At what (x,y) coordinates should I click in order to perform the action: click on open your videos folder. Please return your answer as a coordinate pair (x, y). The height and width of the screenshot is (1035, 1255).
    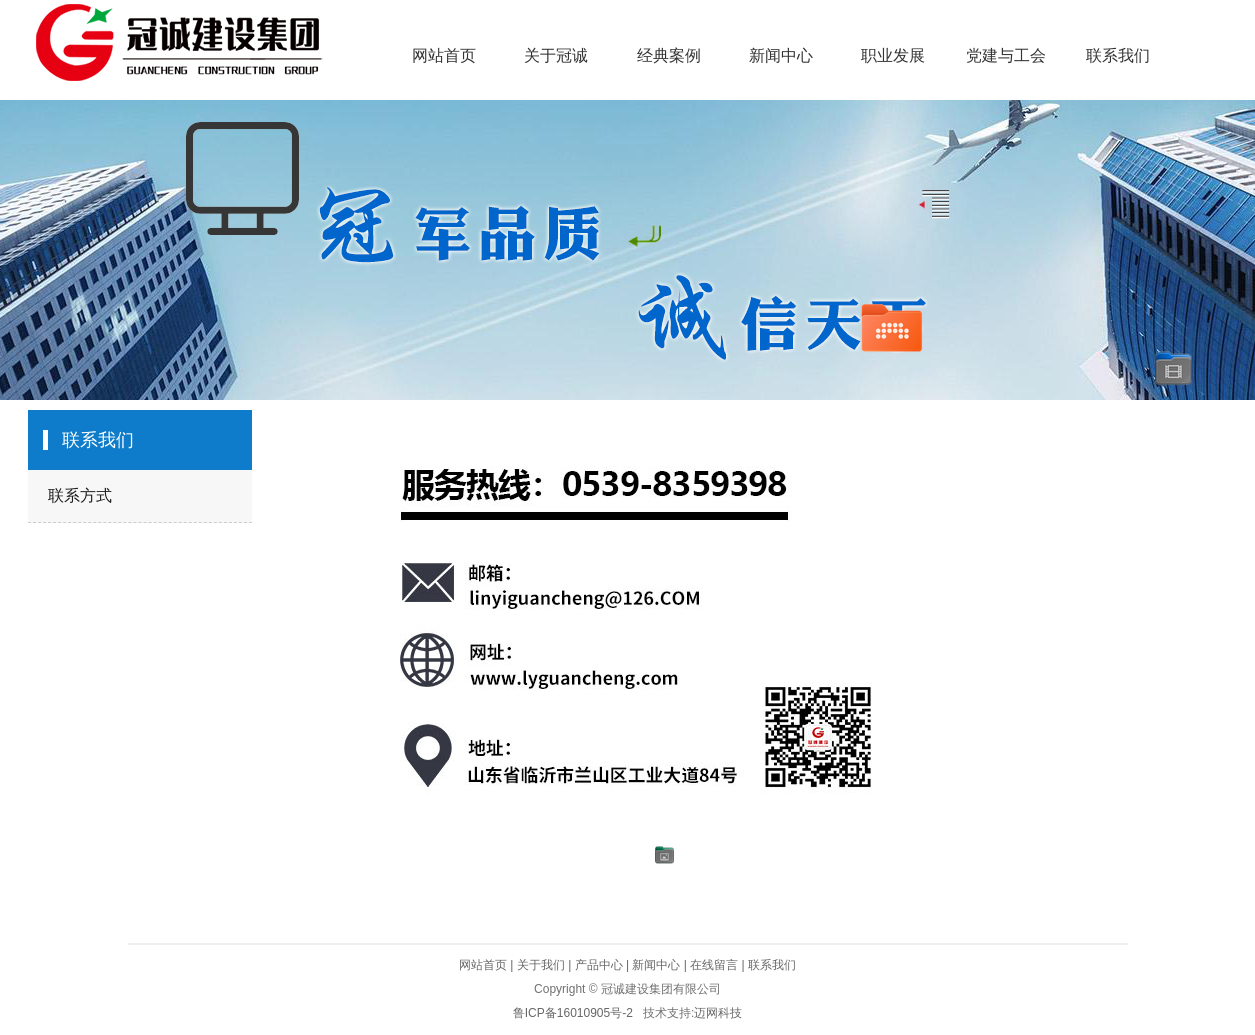
    Looking at the image, I should click on (1173, 367).